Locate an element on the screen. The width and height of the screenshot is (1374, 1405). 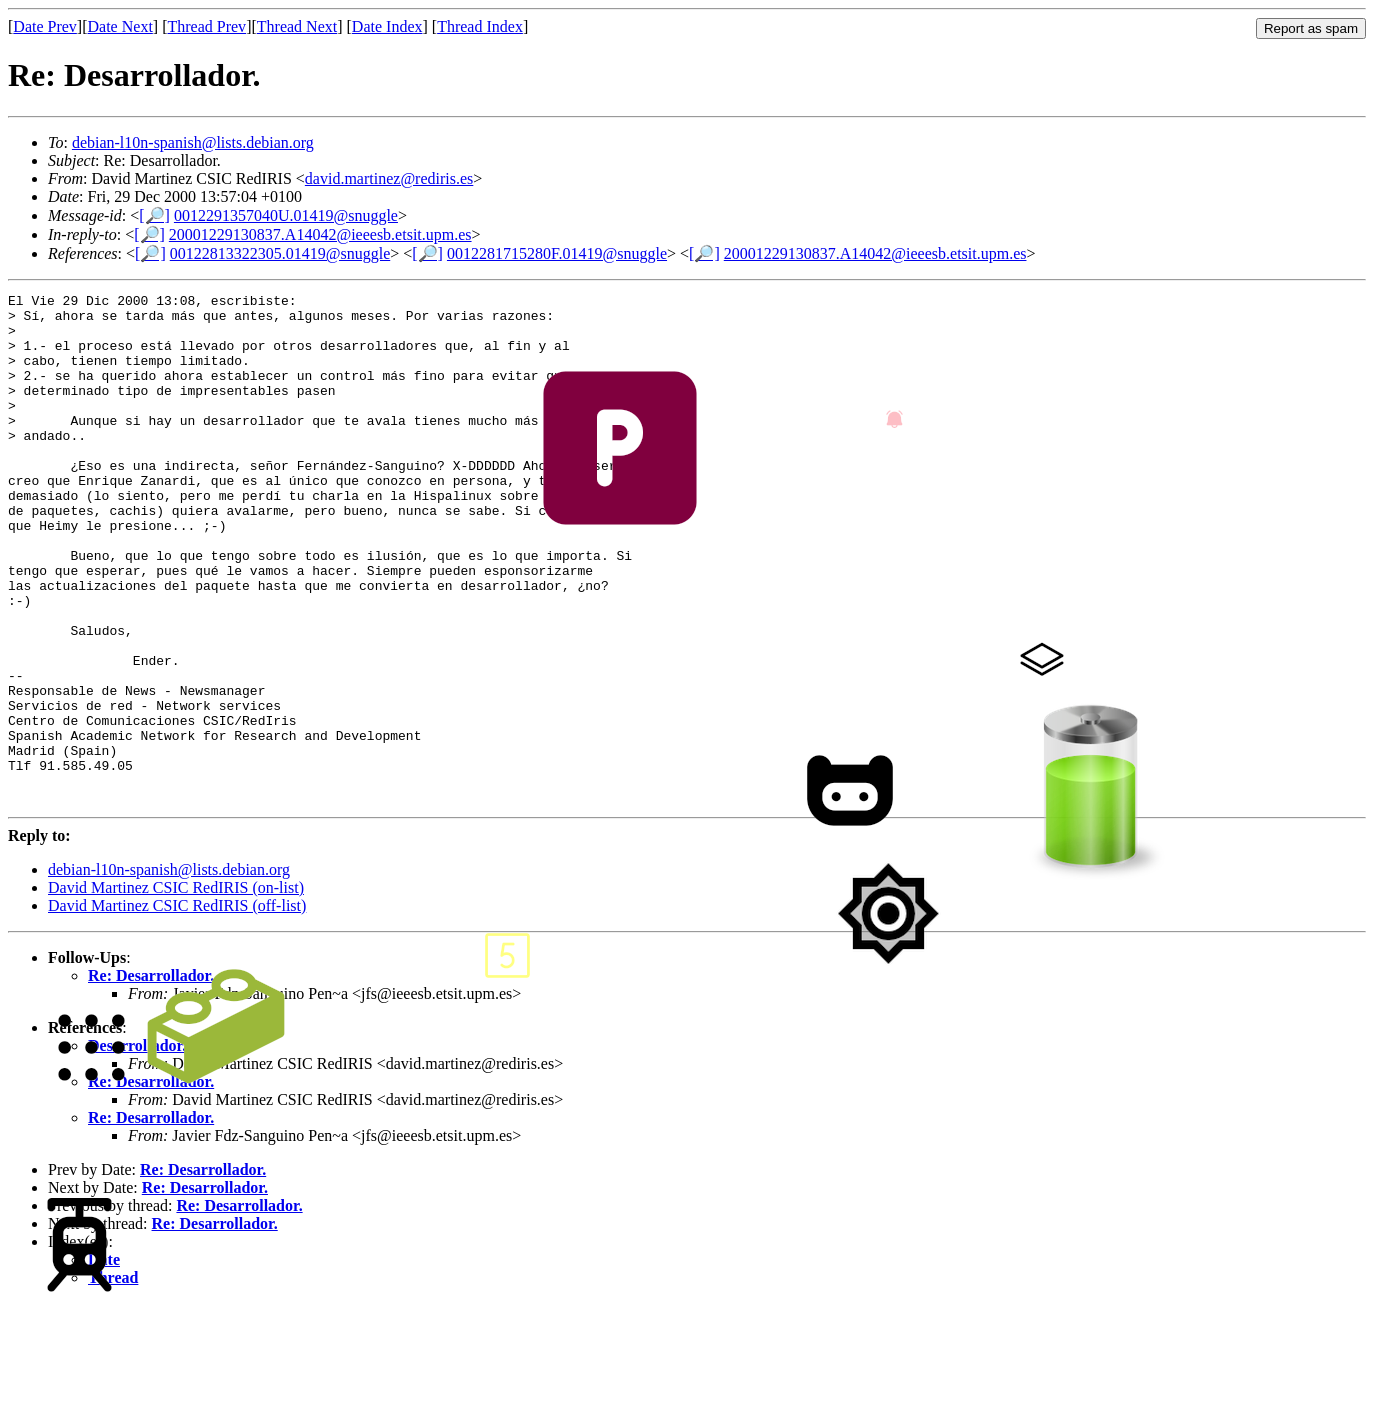
access public transit or tram routes is located at coordinates (79, 1243).